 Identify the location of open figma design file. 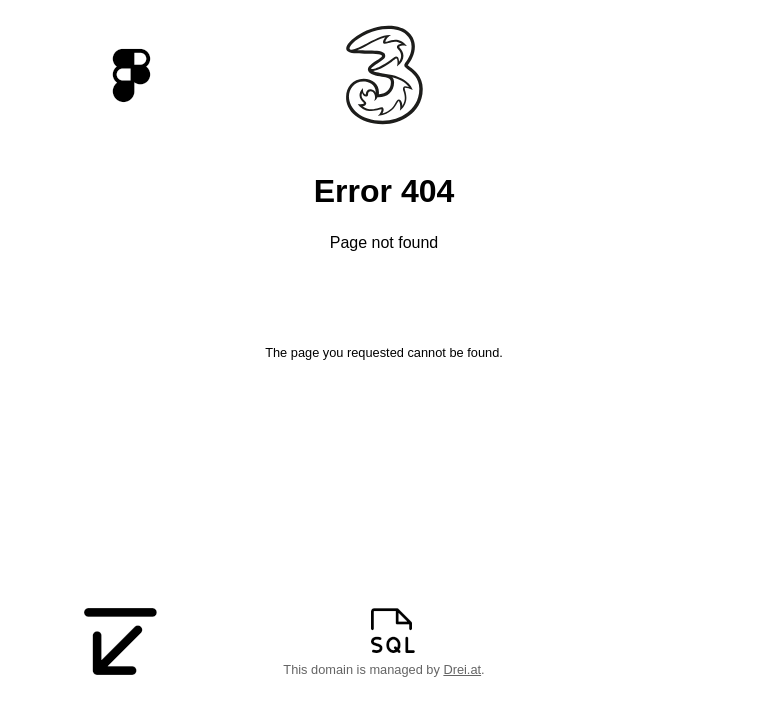
(130, 74).